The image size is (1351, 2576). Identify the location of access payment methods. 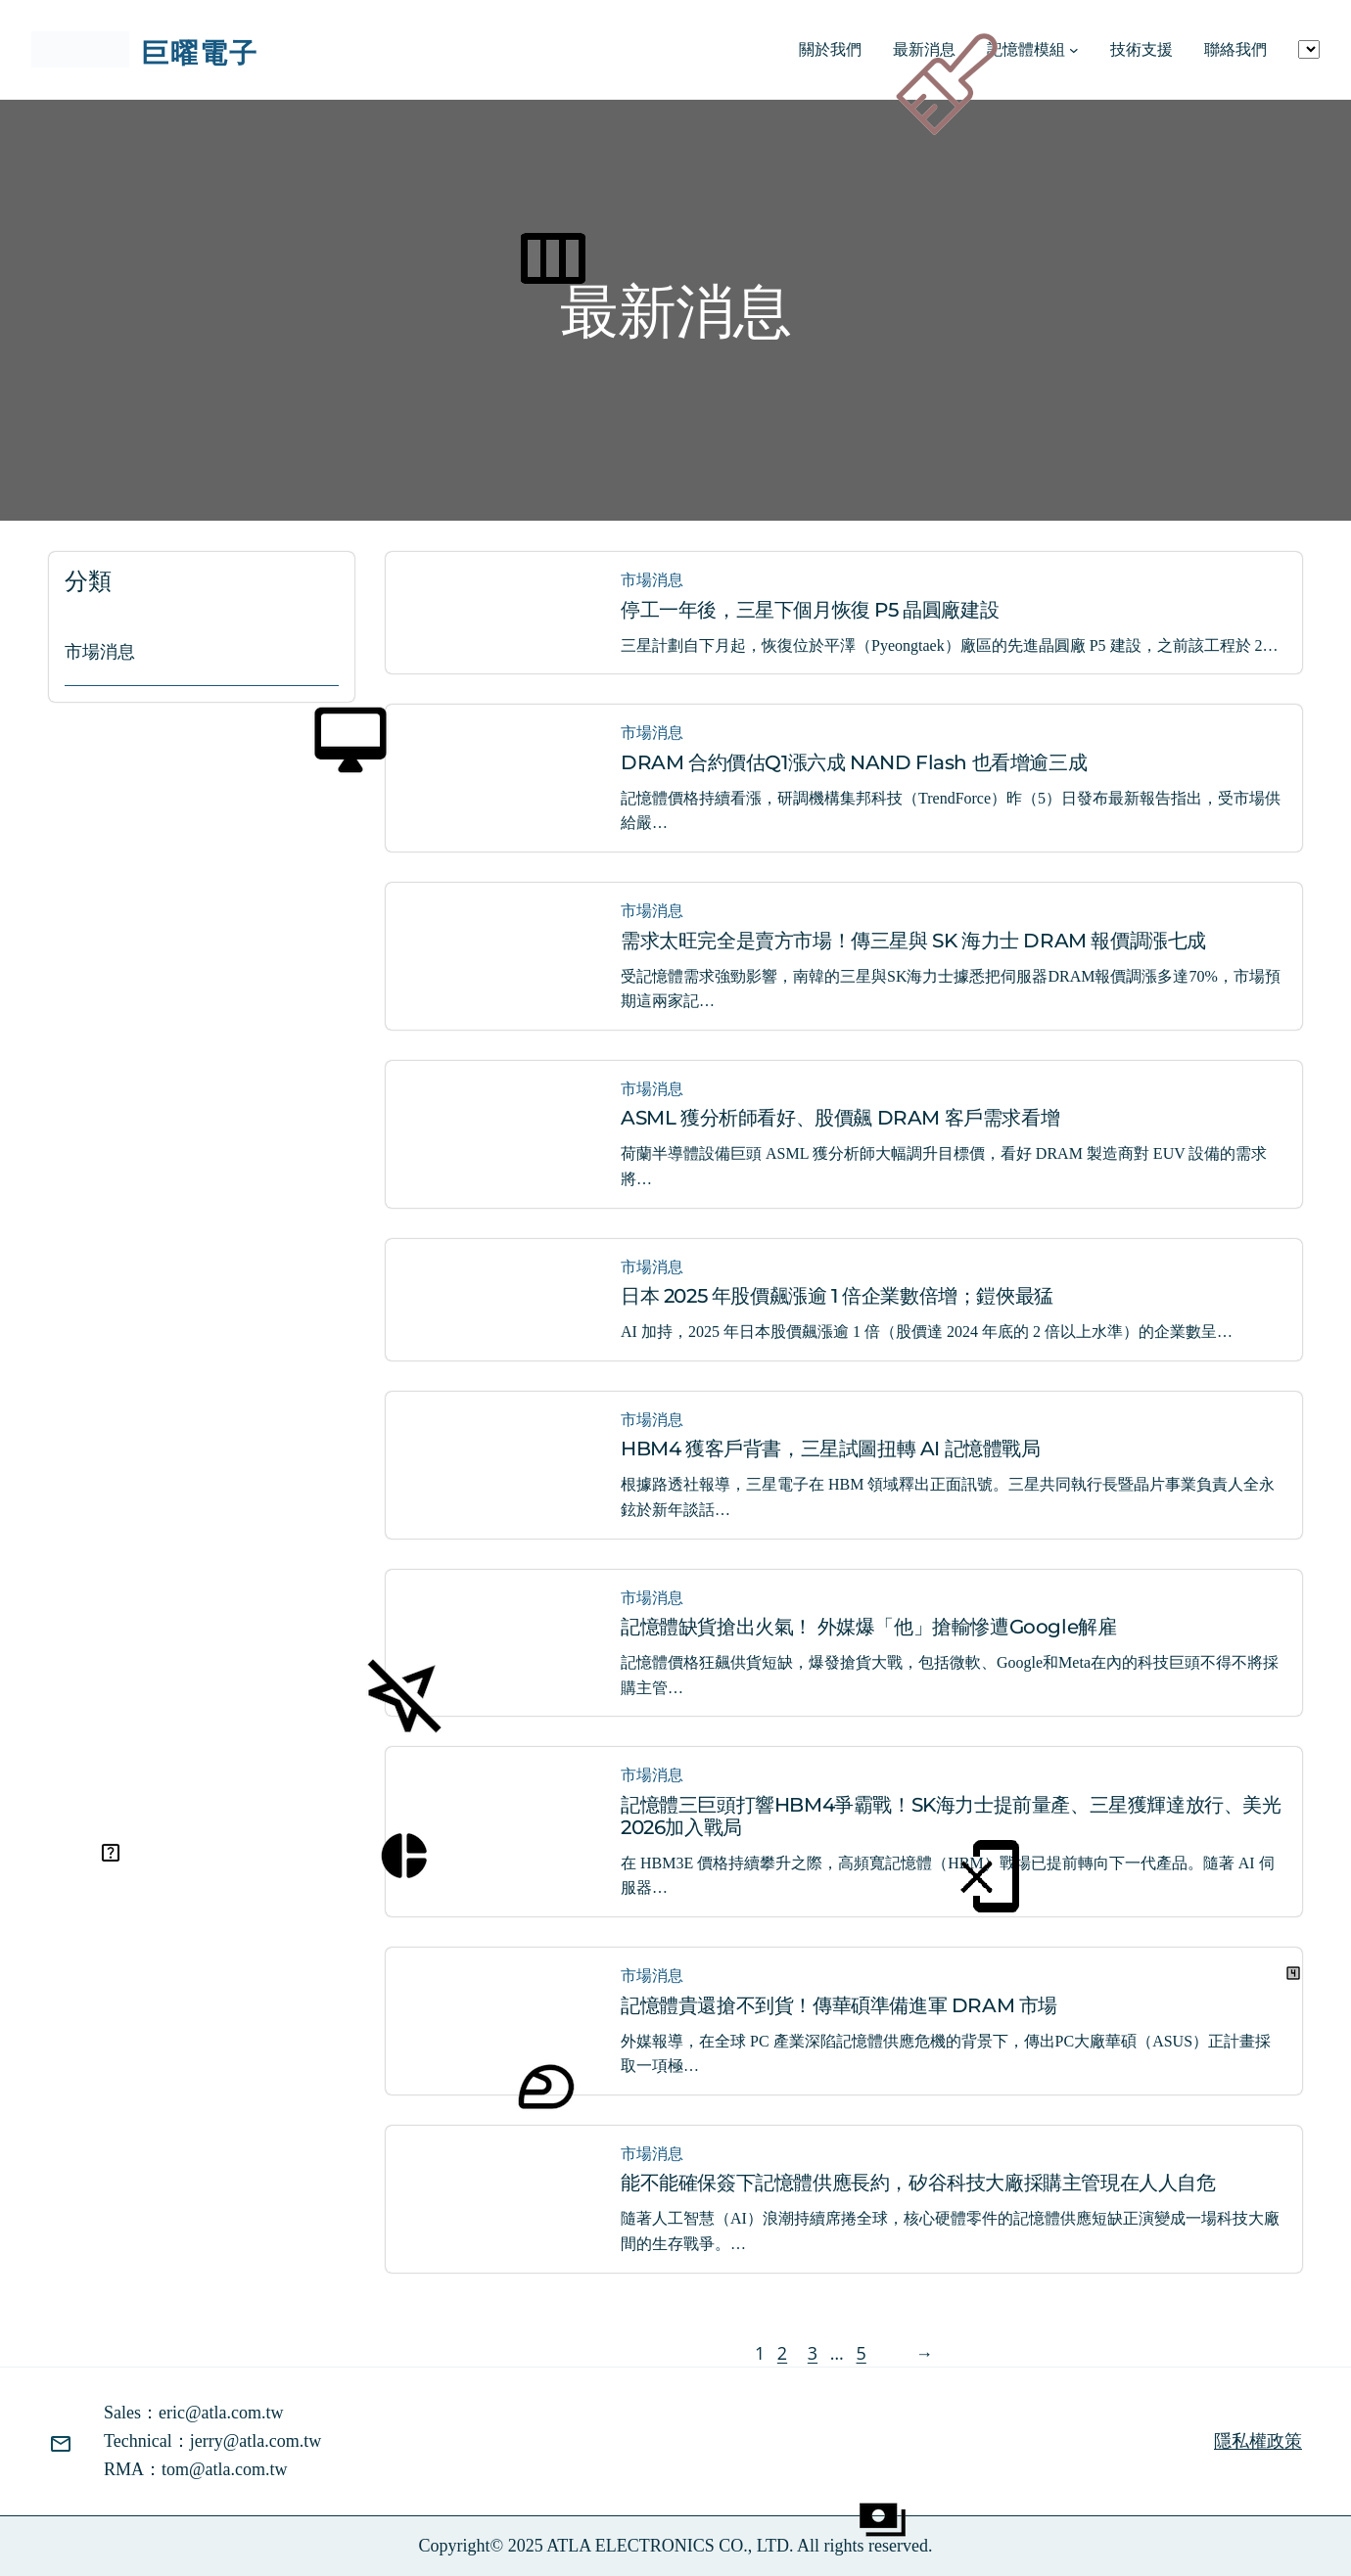
(882, 2519).